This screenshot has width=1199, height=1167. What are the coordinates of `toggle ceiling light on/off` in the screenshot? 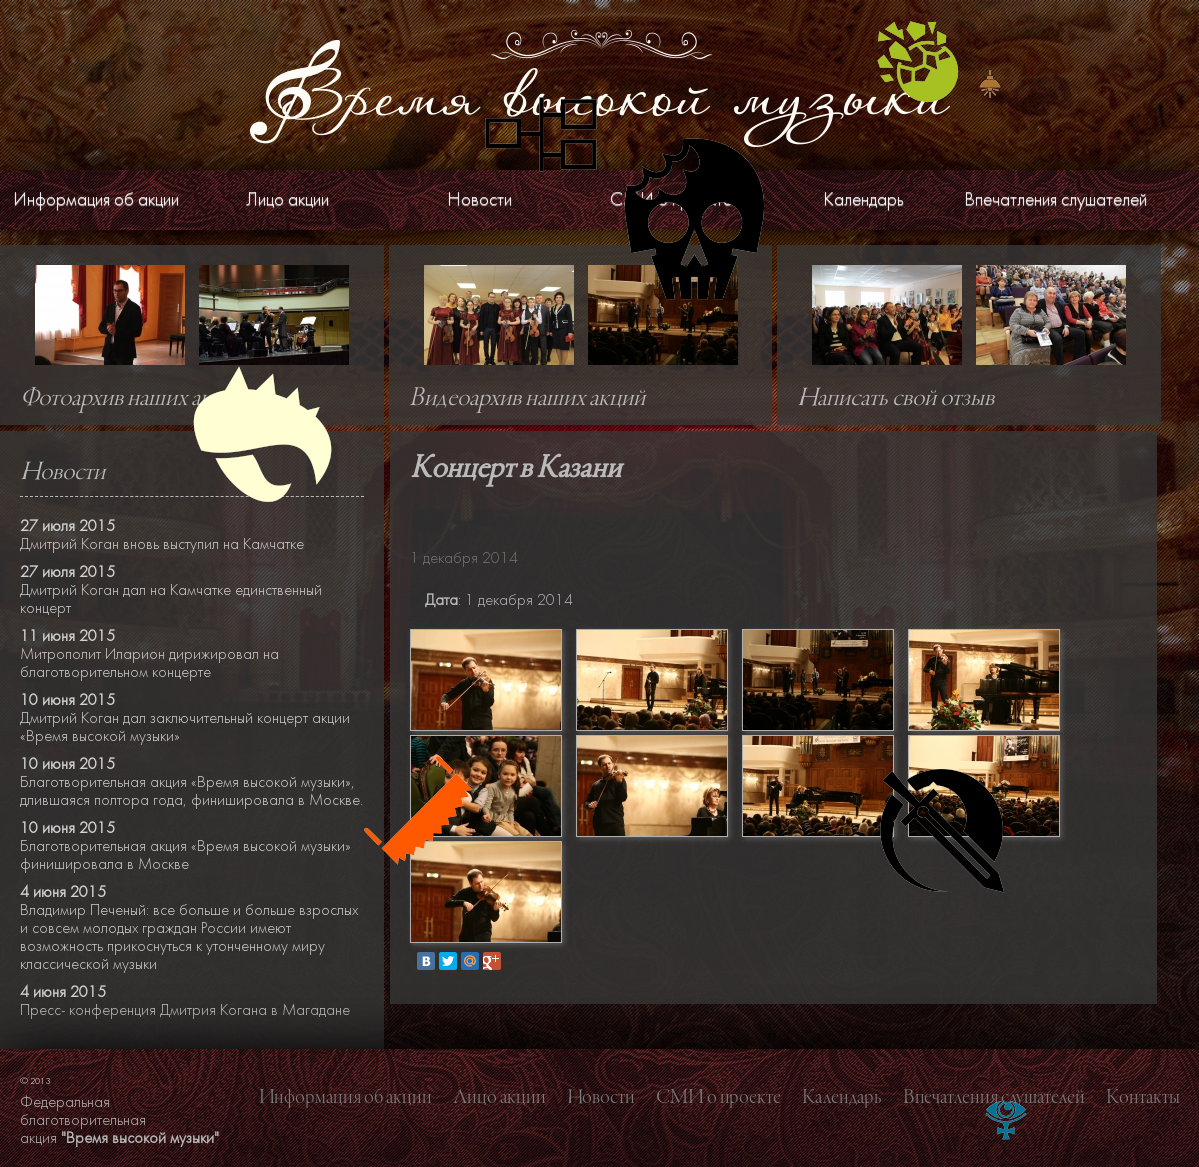 It's located at (990, 84).